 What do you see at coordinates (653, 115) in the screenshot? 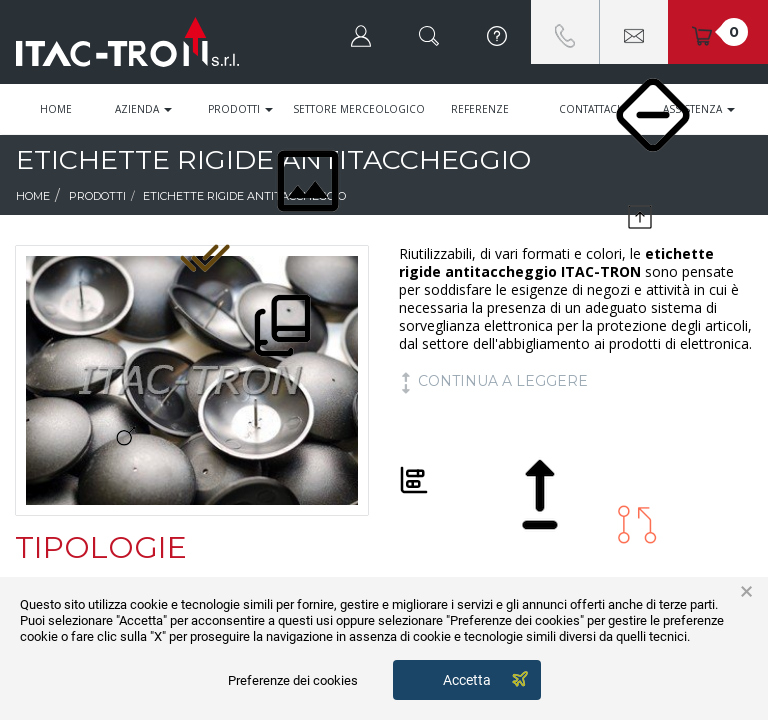
I see `remove an item from favorites or premium collection` at bounding box center [653, 115].